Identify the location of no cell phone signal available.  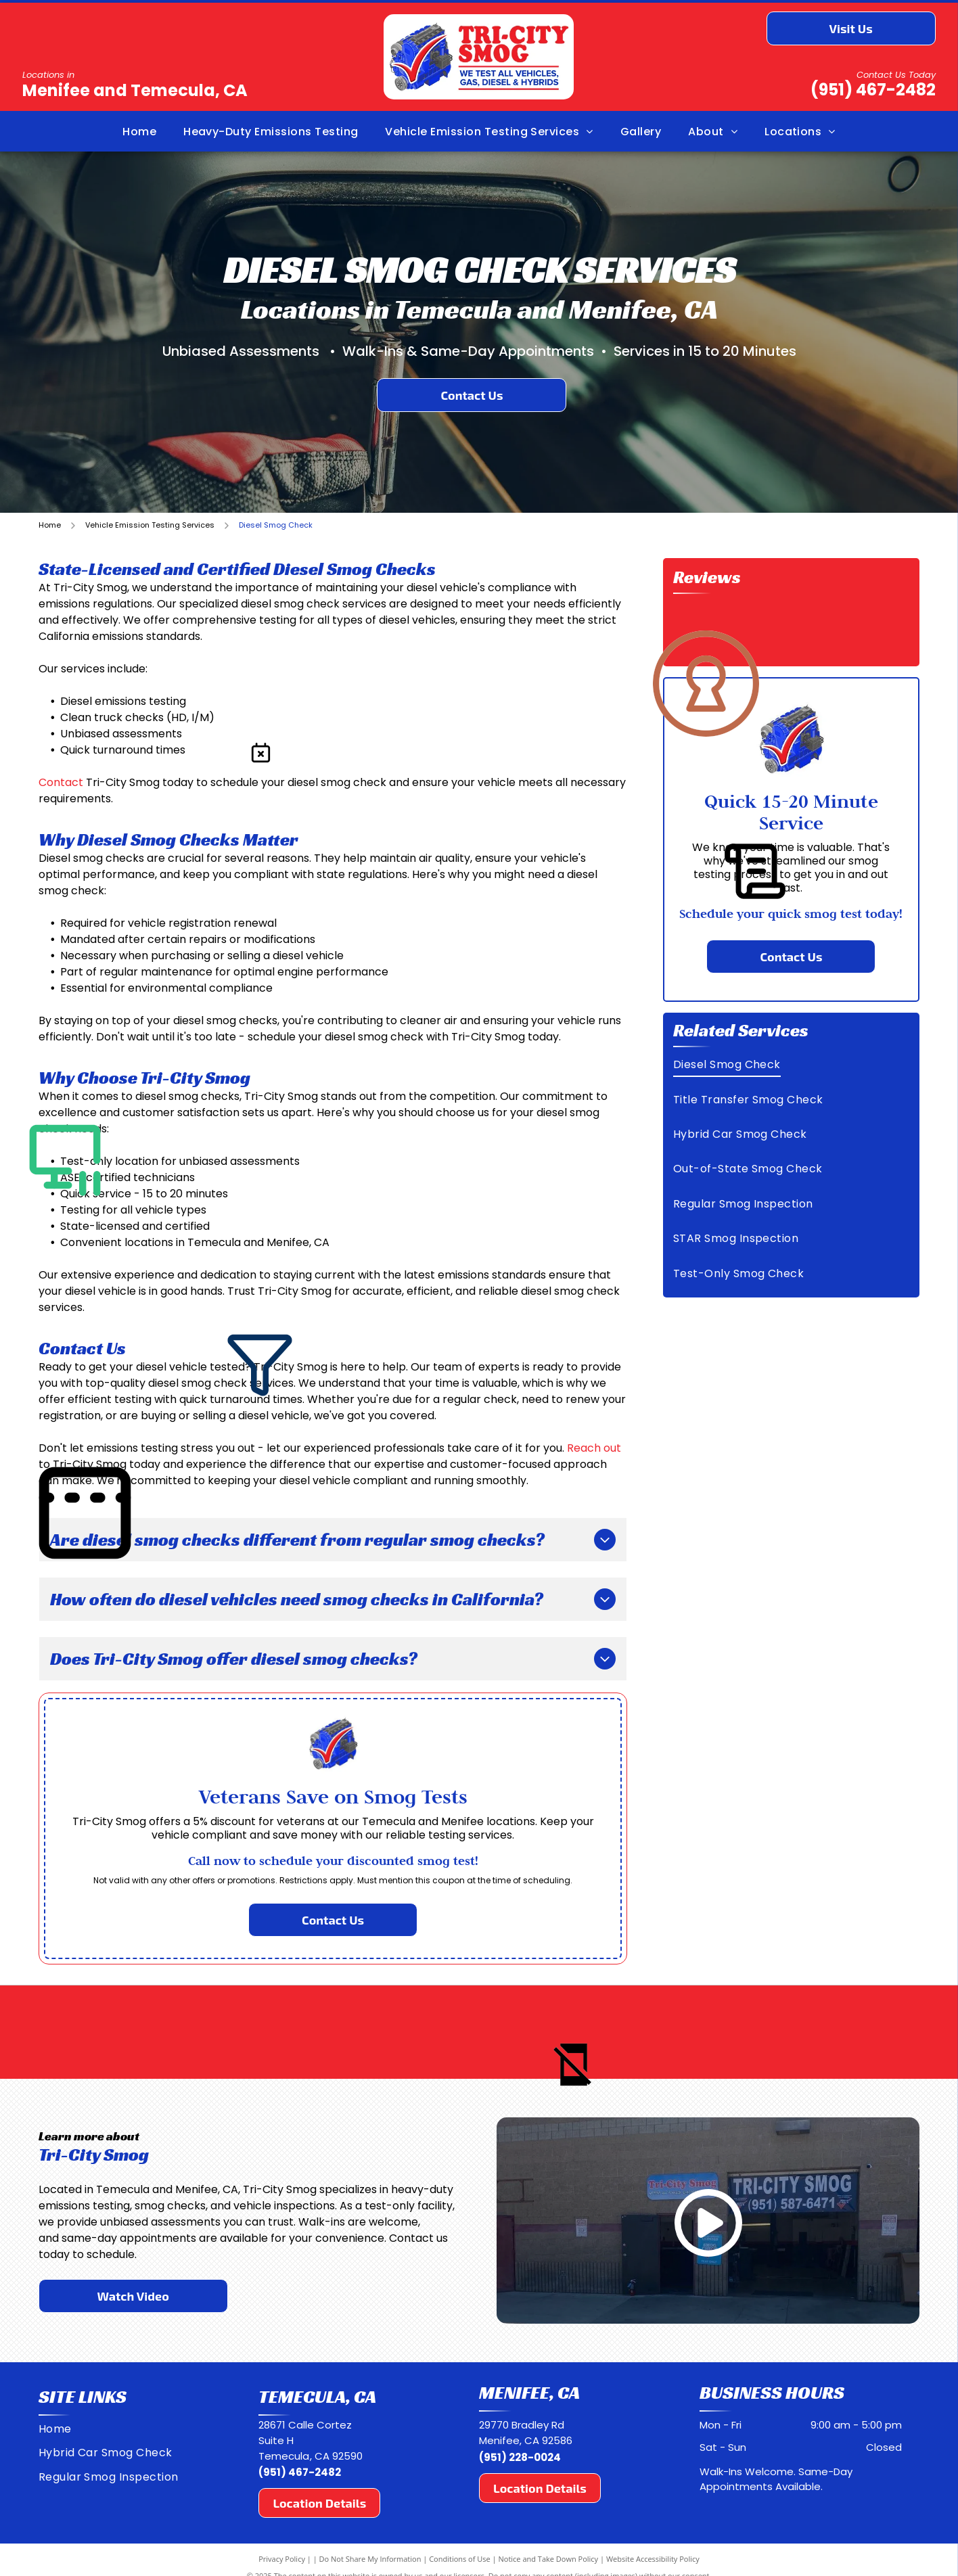
(574, 2065).